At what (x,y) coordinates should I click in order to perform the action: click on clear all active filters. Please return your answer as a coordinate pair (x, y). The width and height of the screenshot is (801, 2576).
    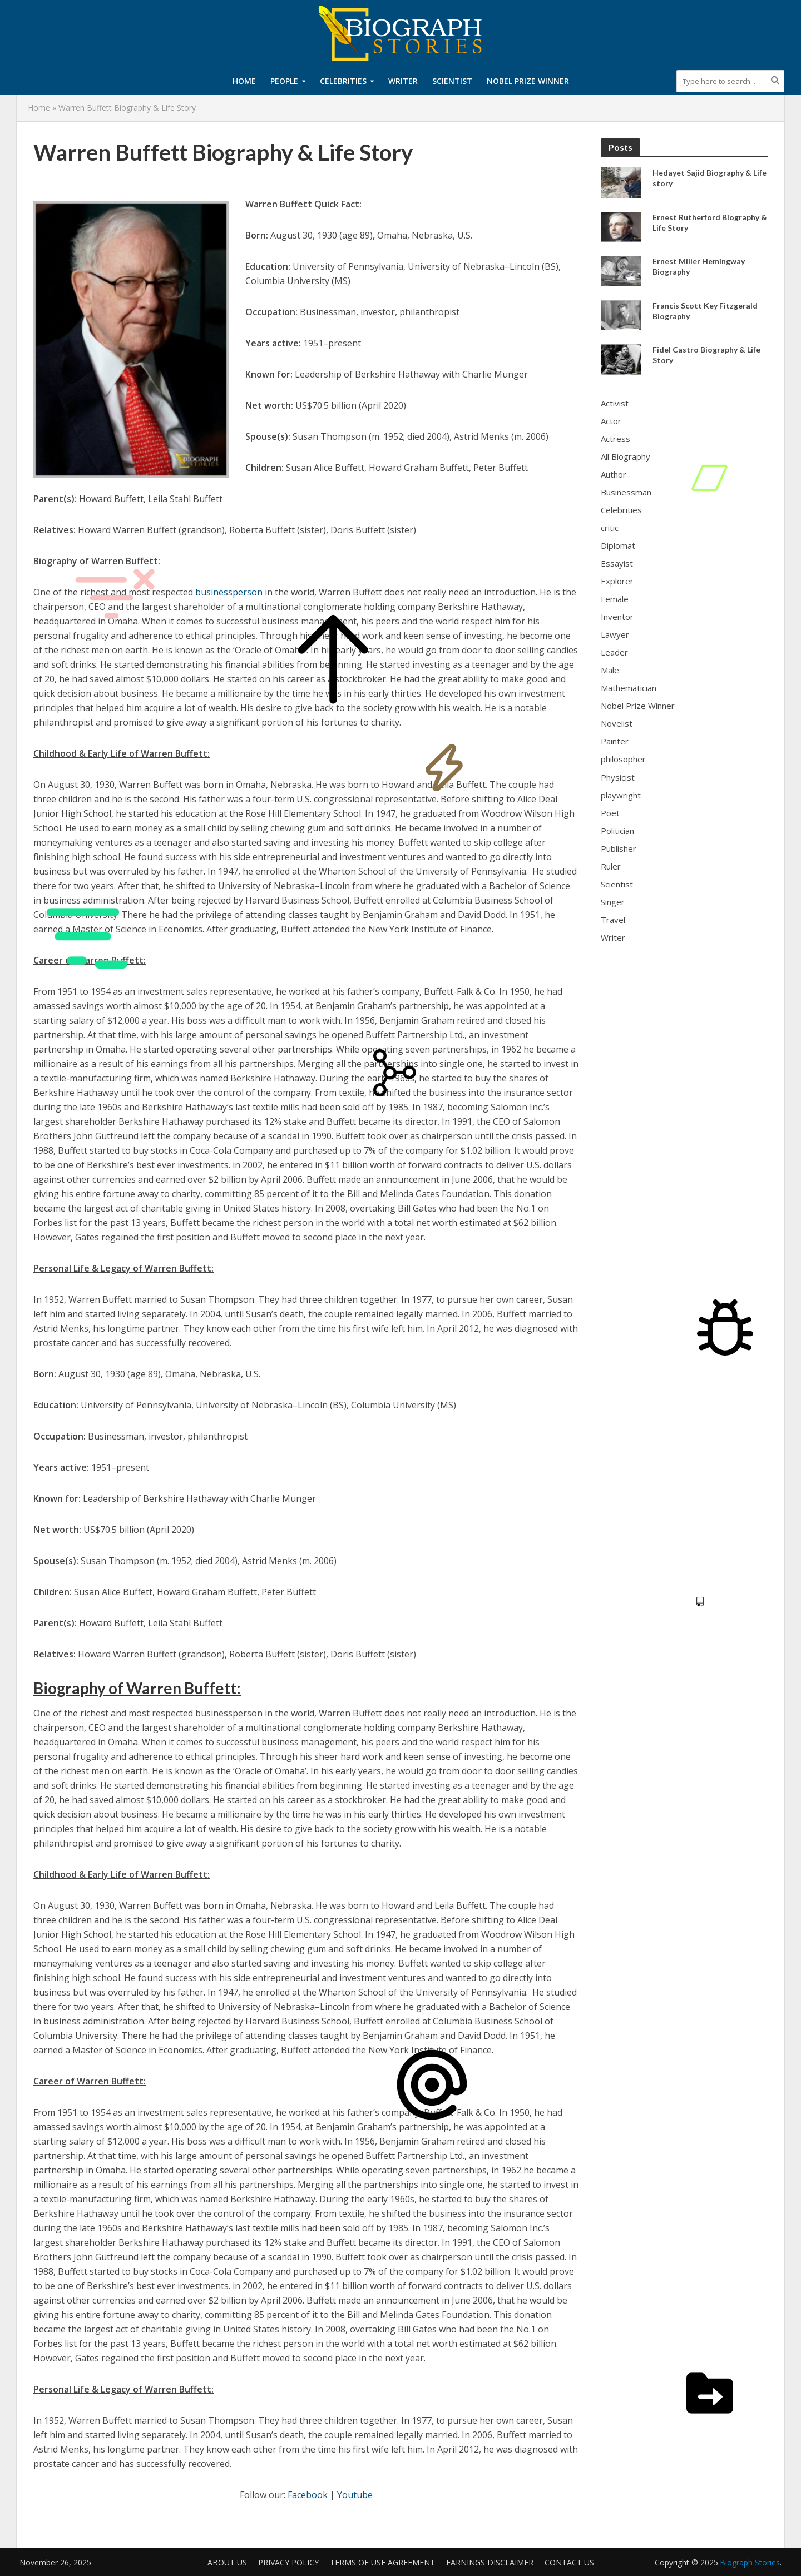
    Looking at the image, I should click on (115, 599).